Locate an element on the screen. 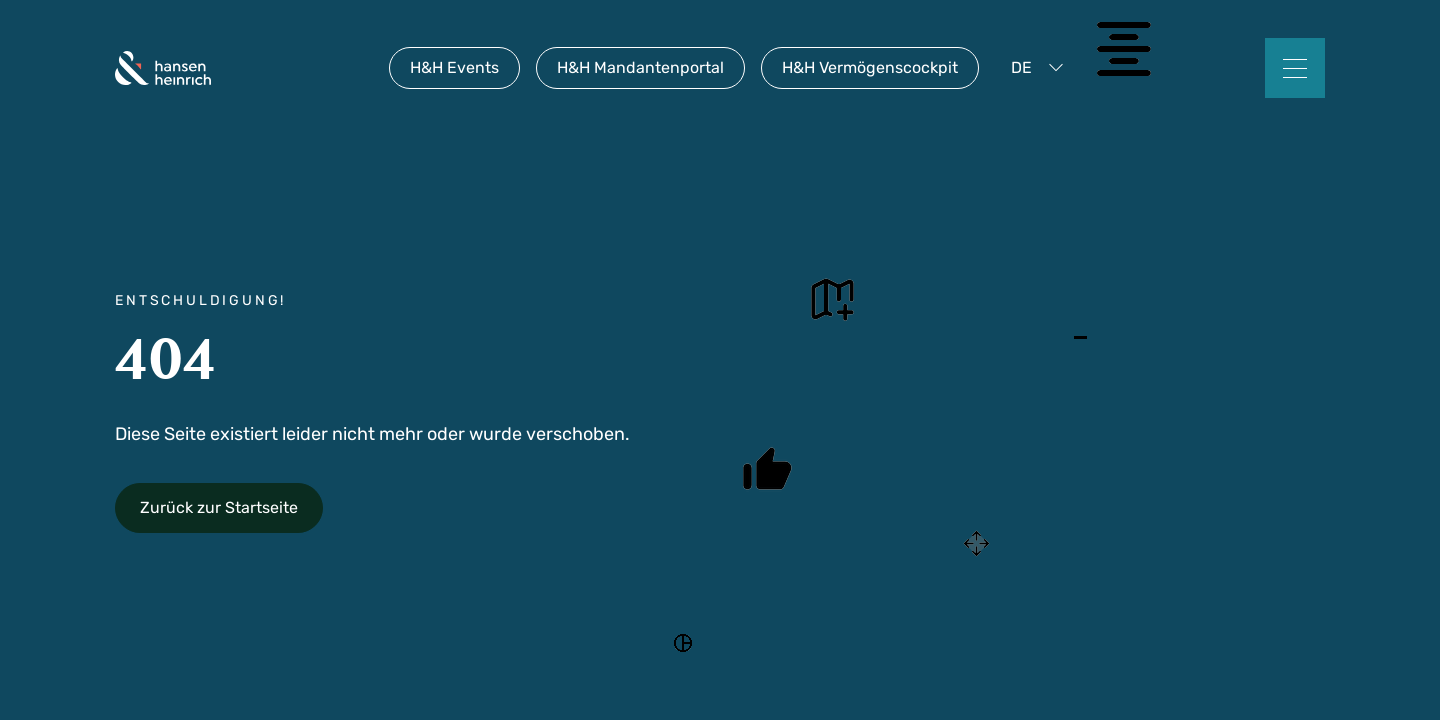  expand content in all directions is located at coordinates (976, 543).